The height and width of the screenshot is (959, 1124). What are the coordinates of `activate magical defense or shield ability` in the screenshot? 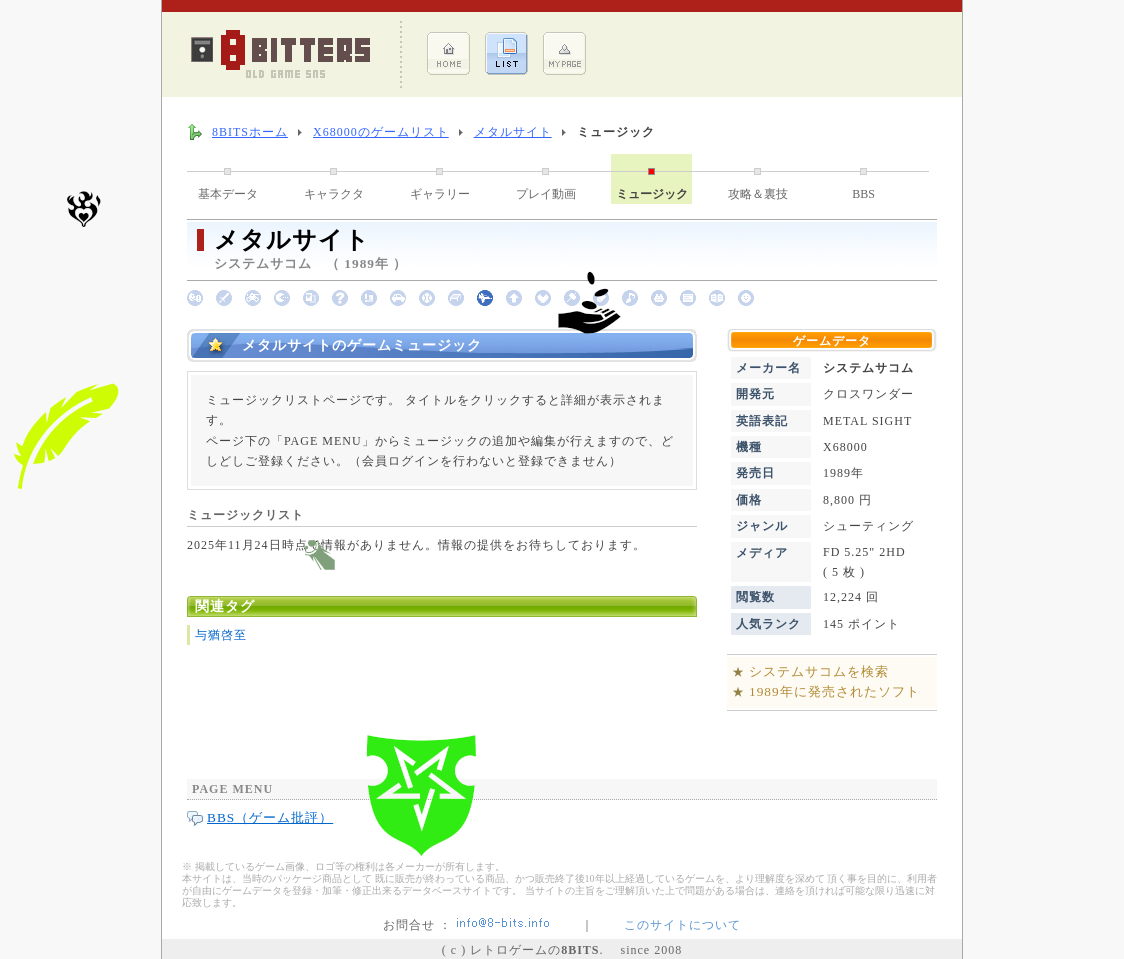 It's located at (420, 797).